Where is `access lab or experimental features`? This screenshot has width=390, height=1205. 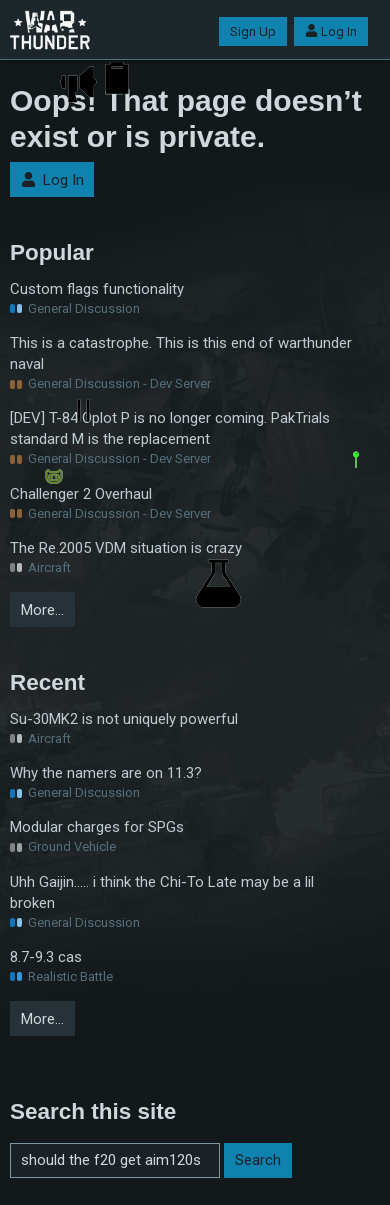 access lab or experimental features is located at coordinates (218, 583).